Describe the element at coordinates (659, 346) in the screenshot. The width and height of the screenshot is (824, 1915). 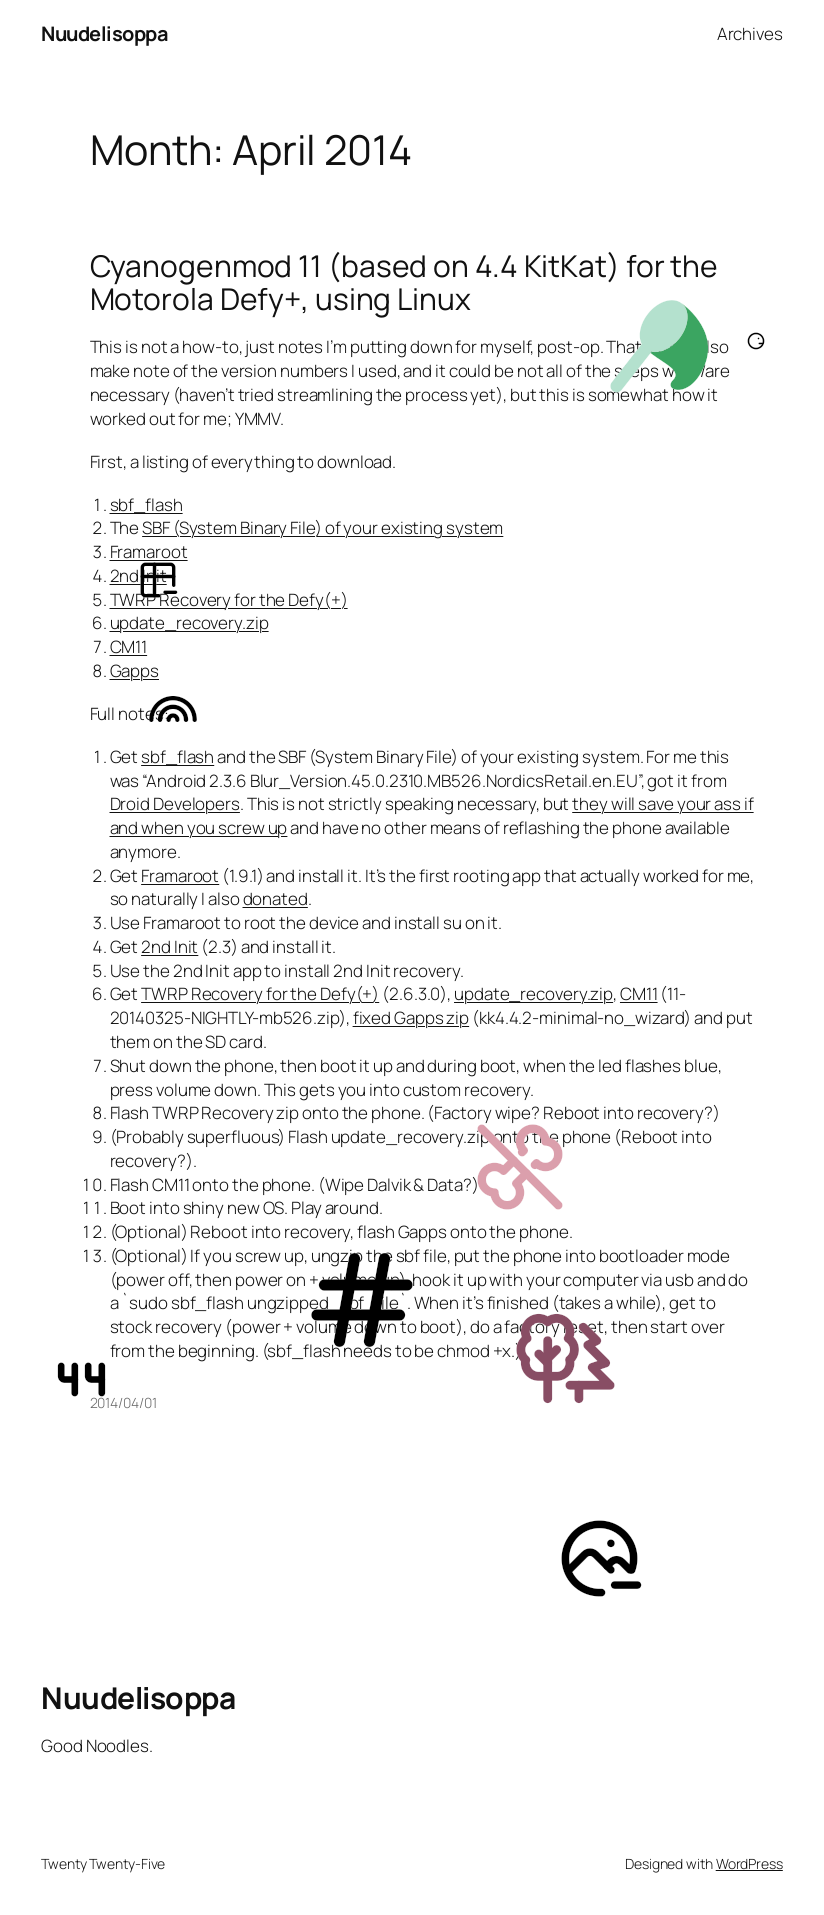
I see `discord bug hunter badge indicating a user who finds and reports bugs` at that location.